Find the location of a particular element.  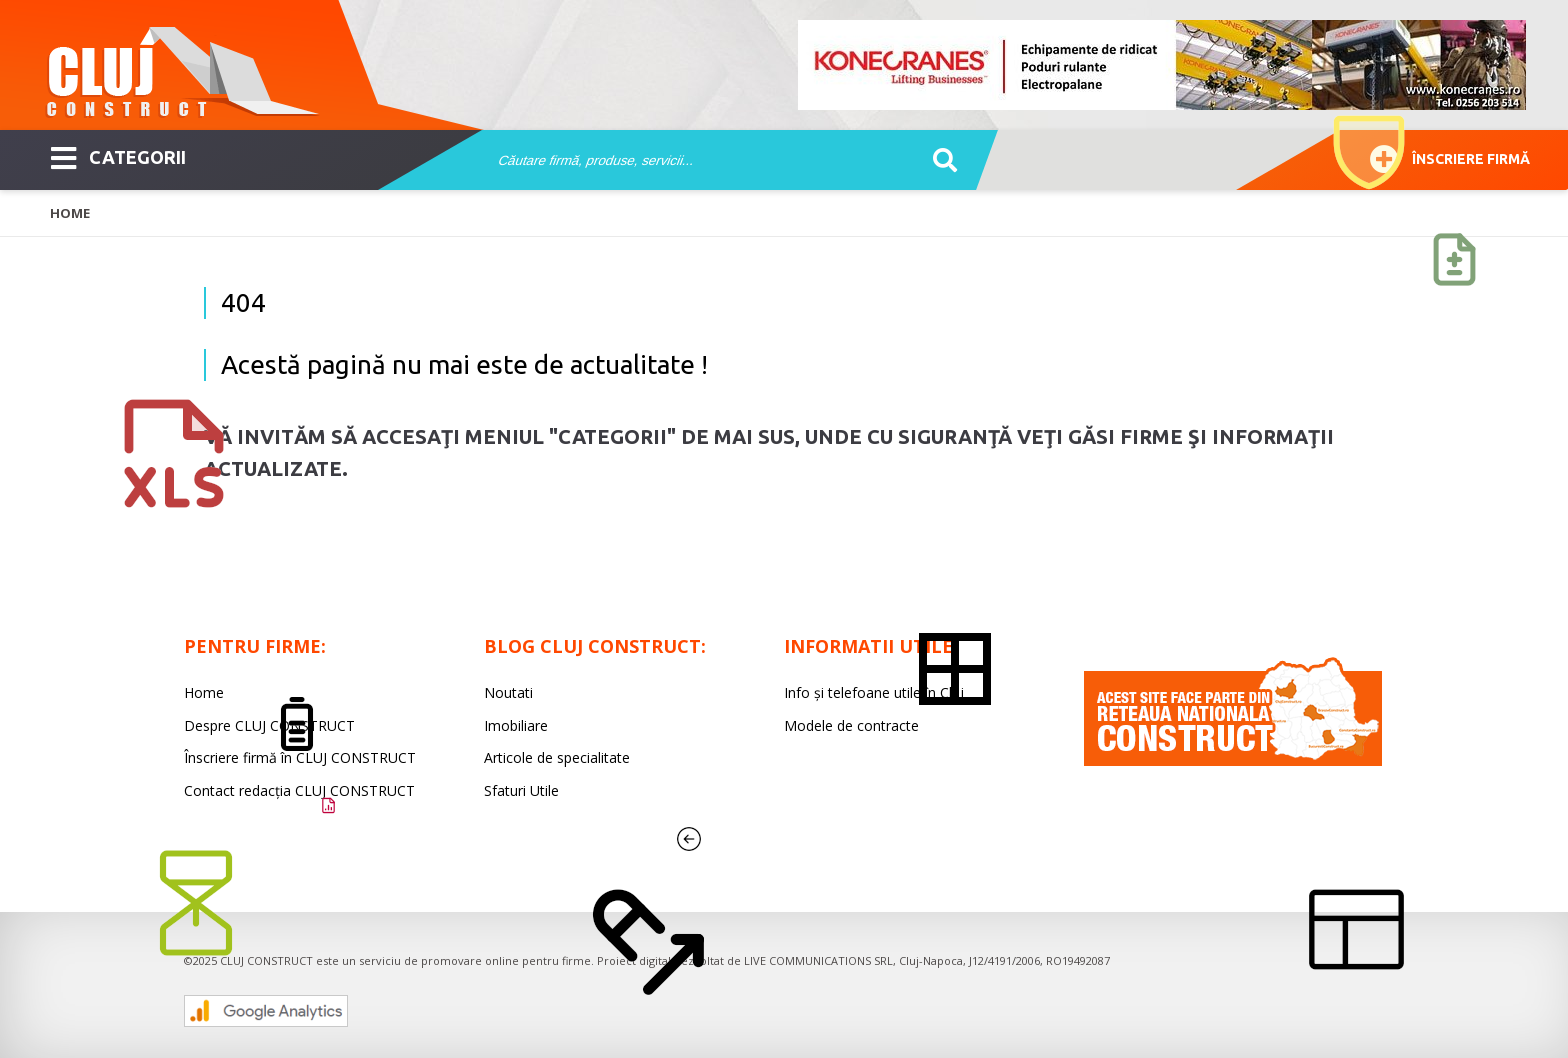

open or view an excel spreadsheet file is located at coordinates (174, 458).